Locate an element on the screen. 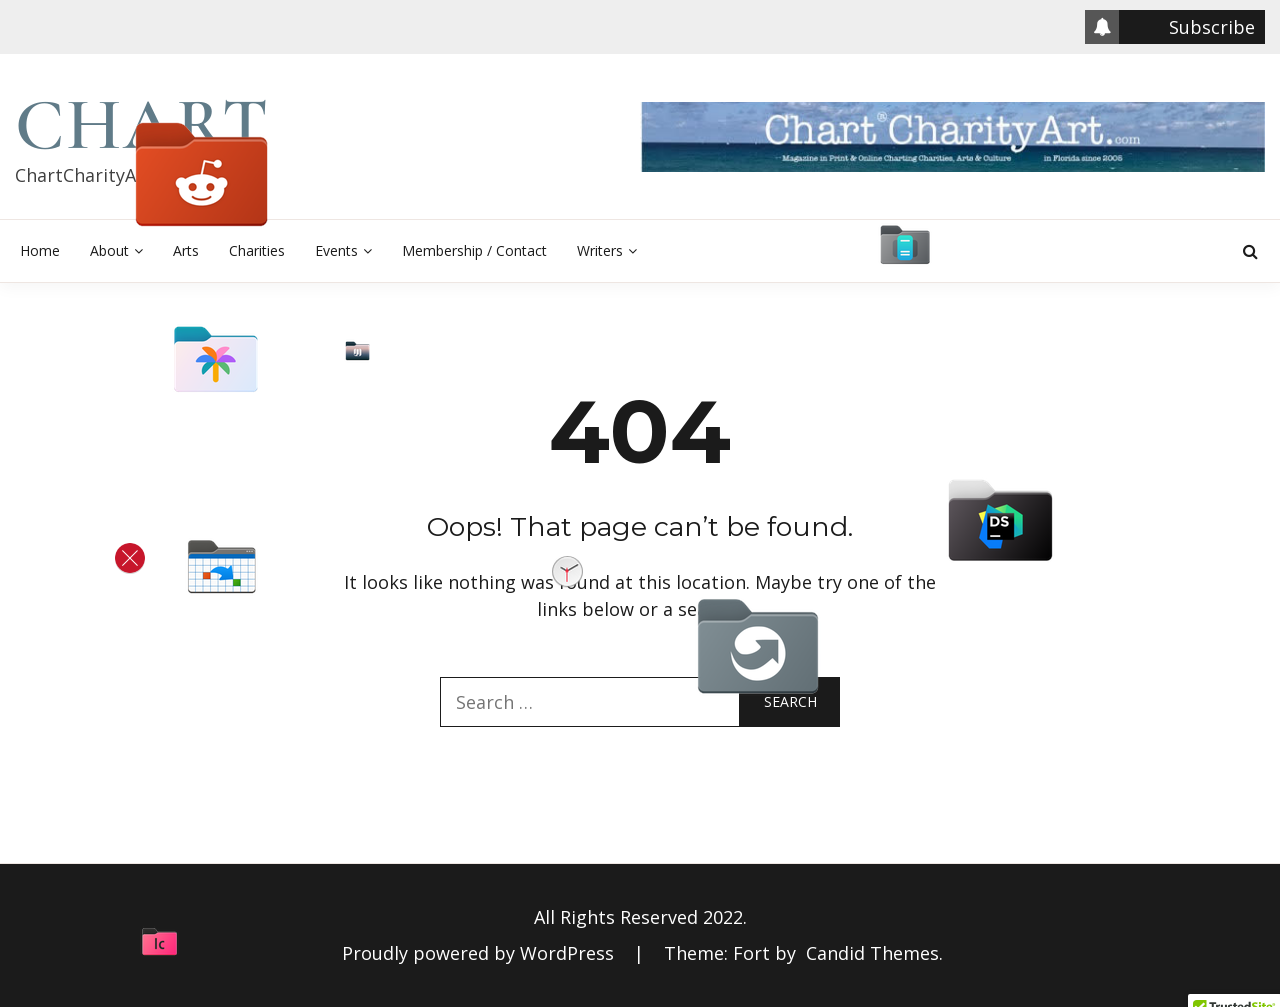 This screenshot has height=1007, width=1280. folder containing JetBrains DataSpell project files is located at coordinates (1000, 523).